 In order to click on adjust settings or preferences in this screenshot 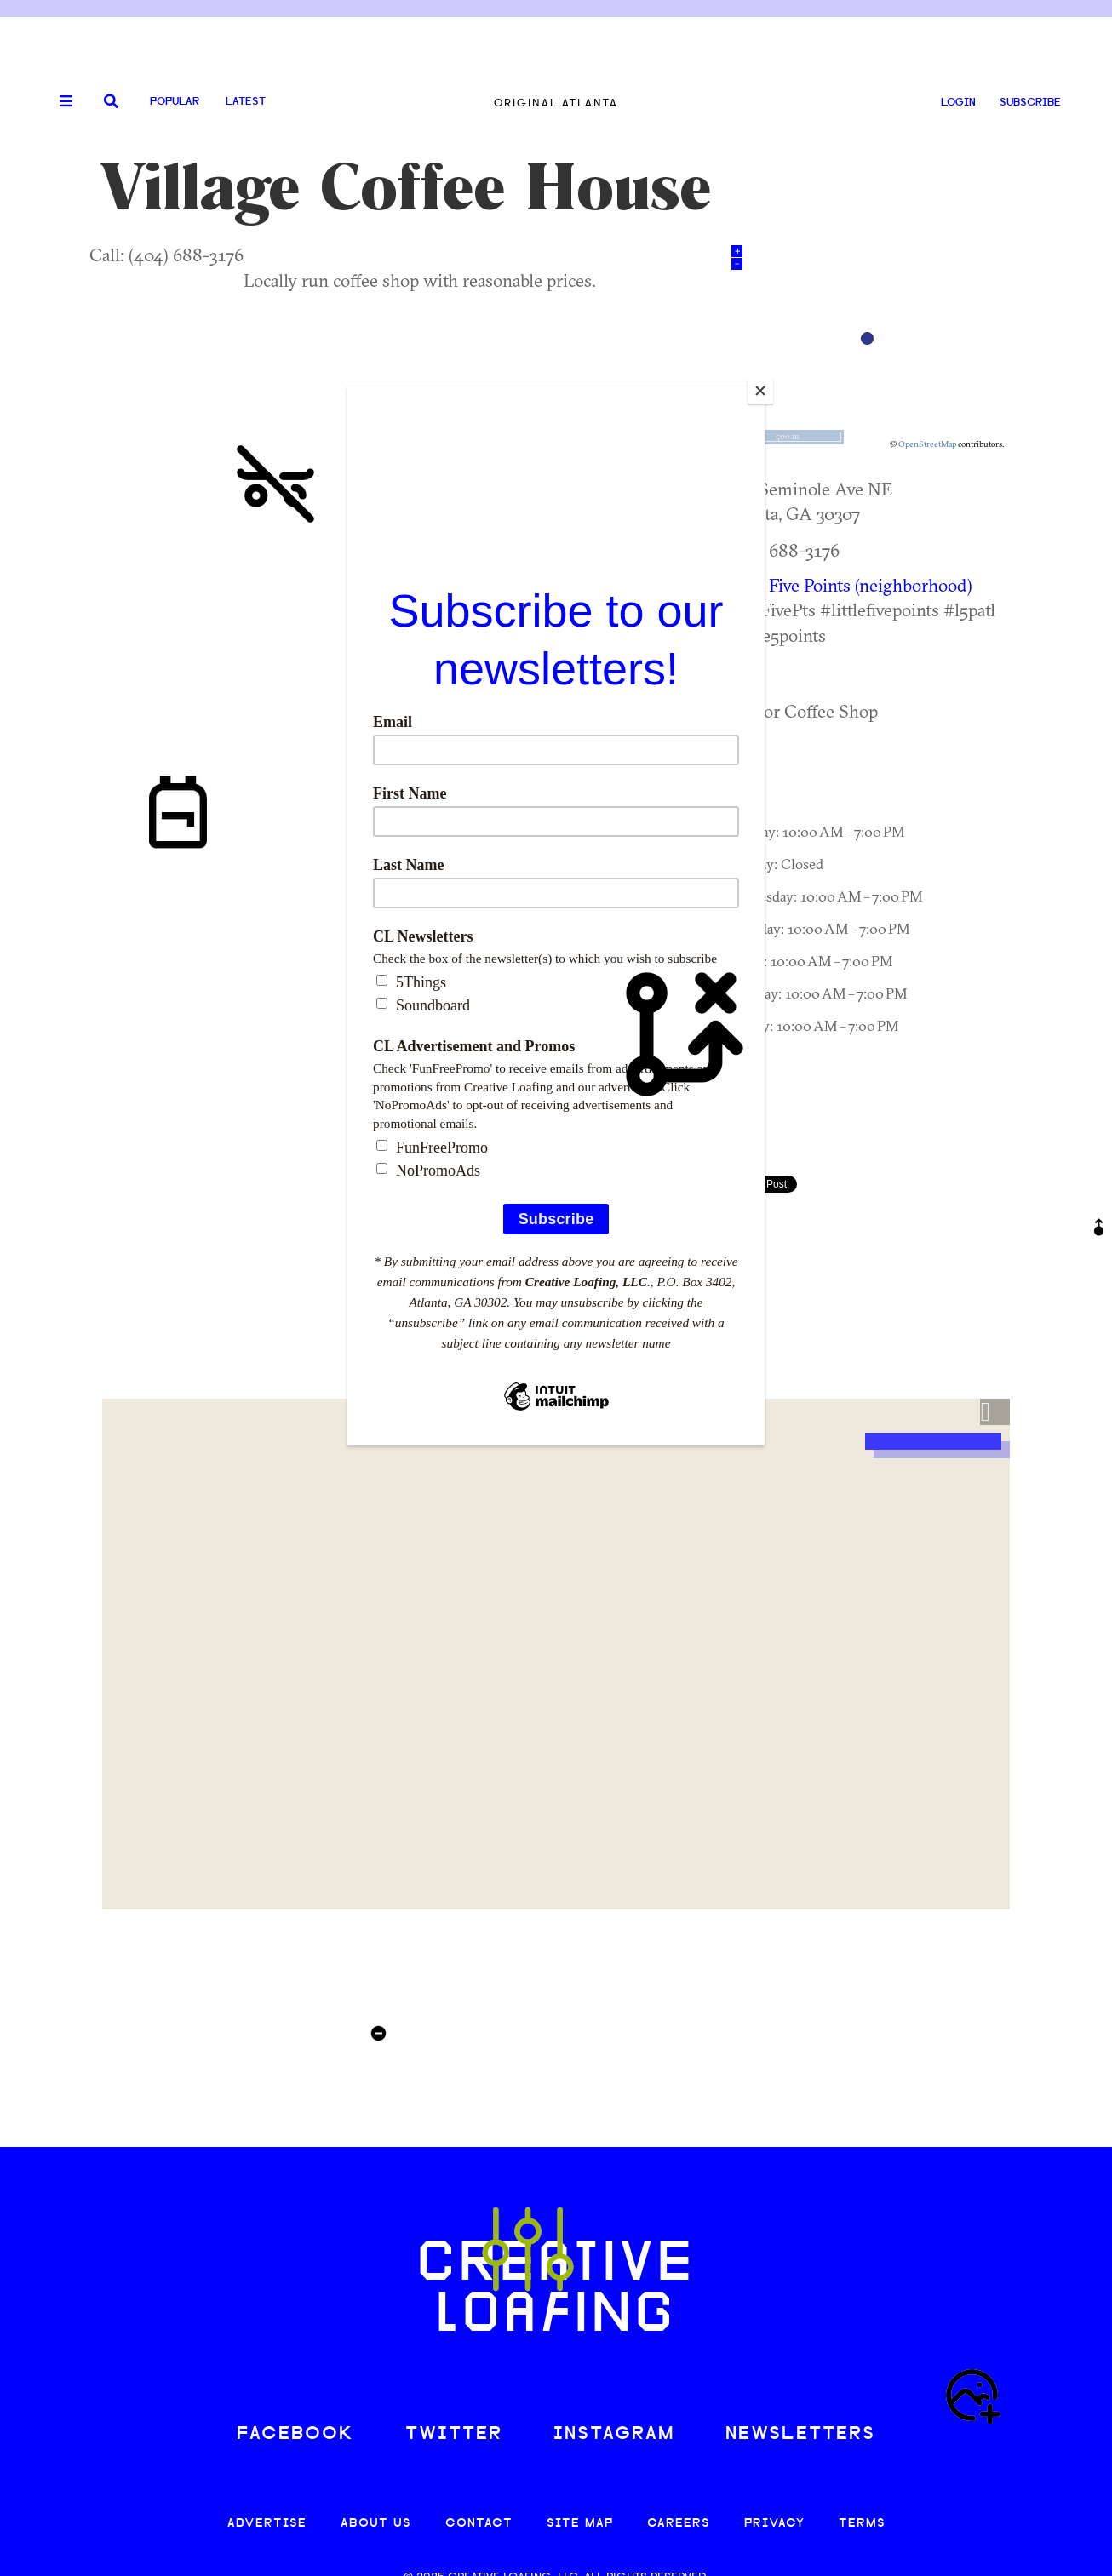, I will do `click(528, 2249)`.